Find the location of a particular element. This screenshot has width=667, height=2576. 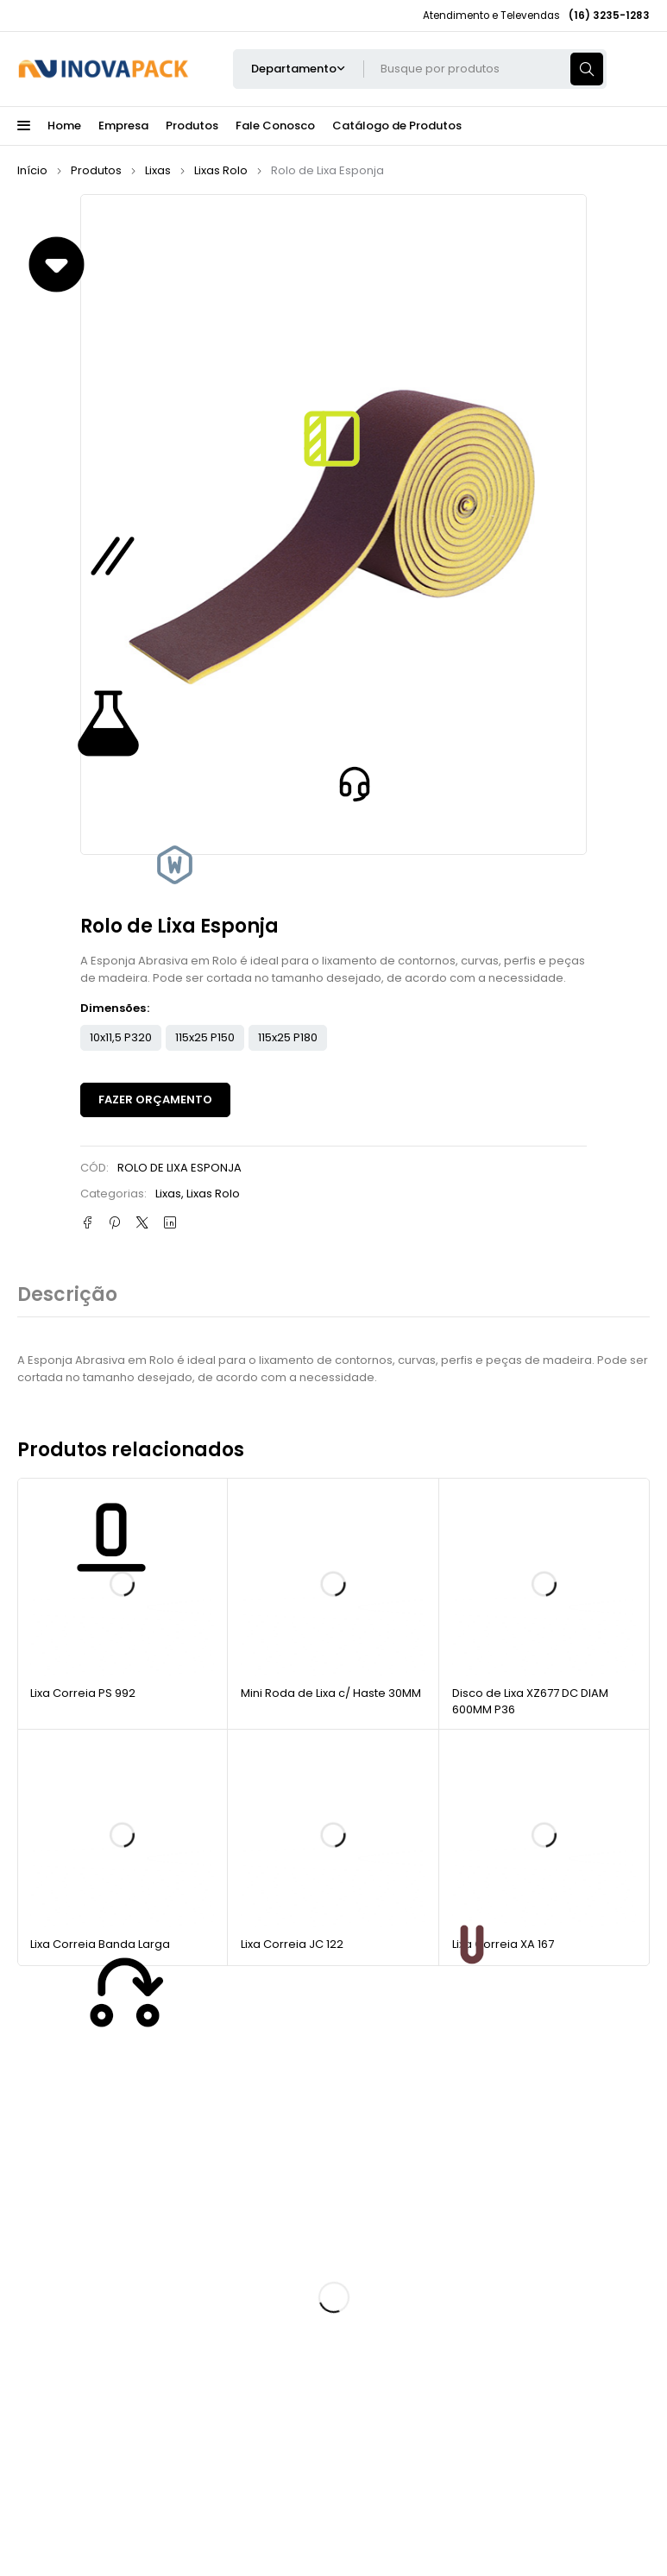

indicates an item starting with the letter u is located at coordinates (472, 1945).